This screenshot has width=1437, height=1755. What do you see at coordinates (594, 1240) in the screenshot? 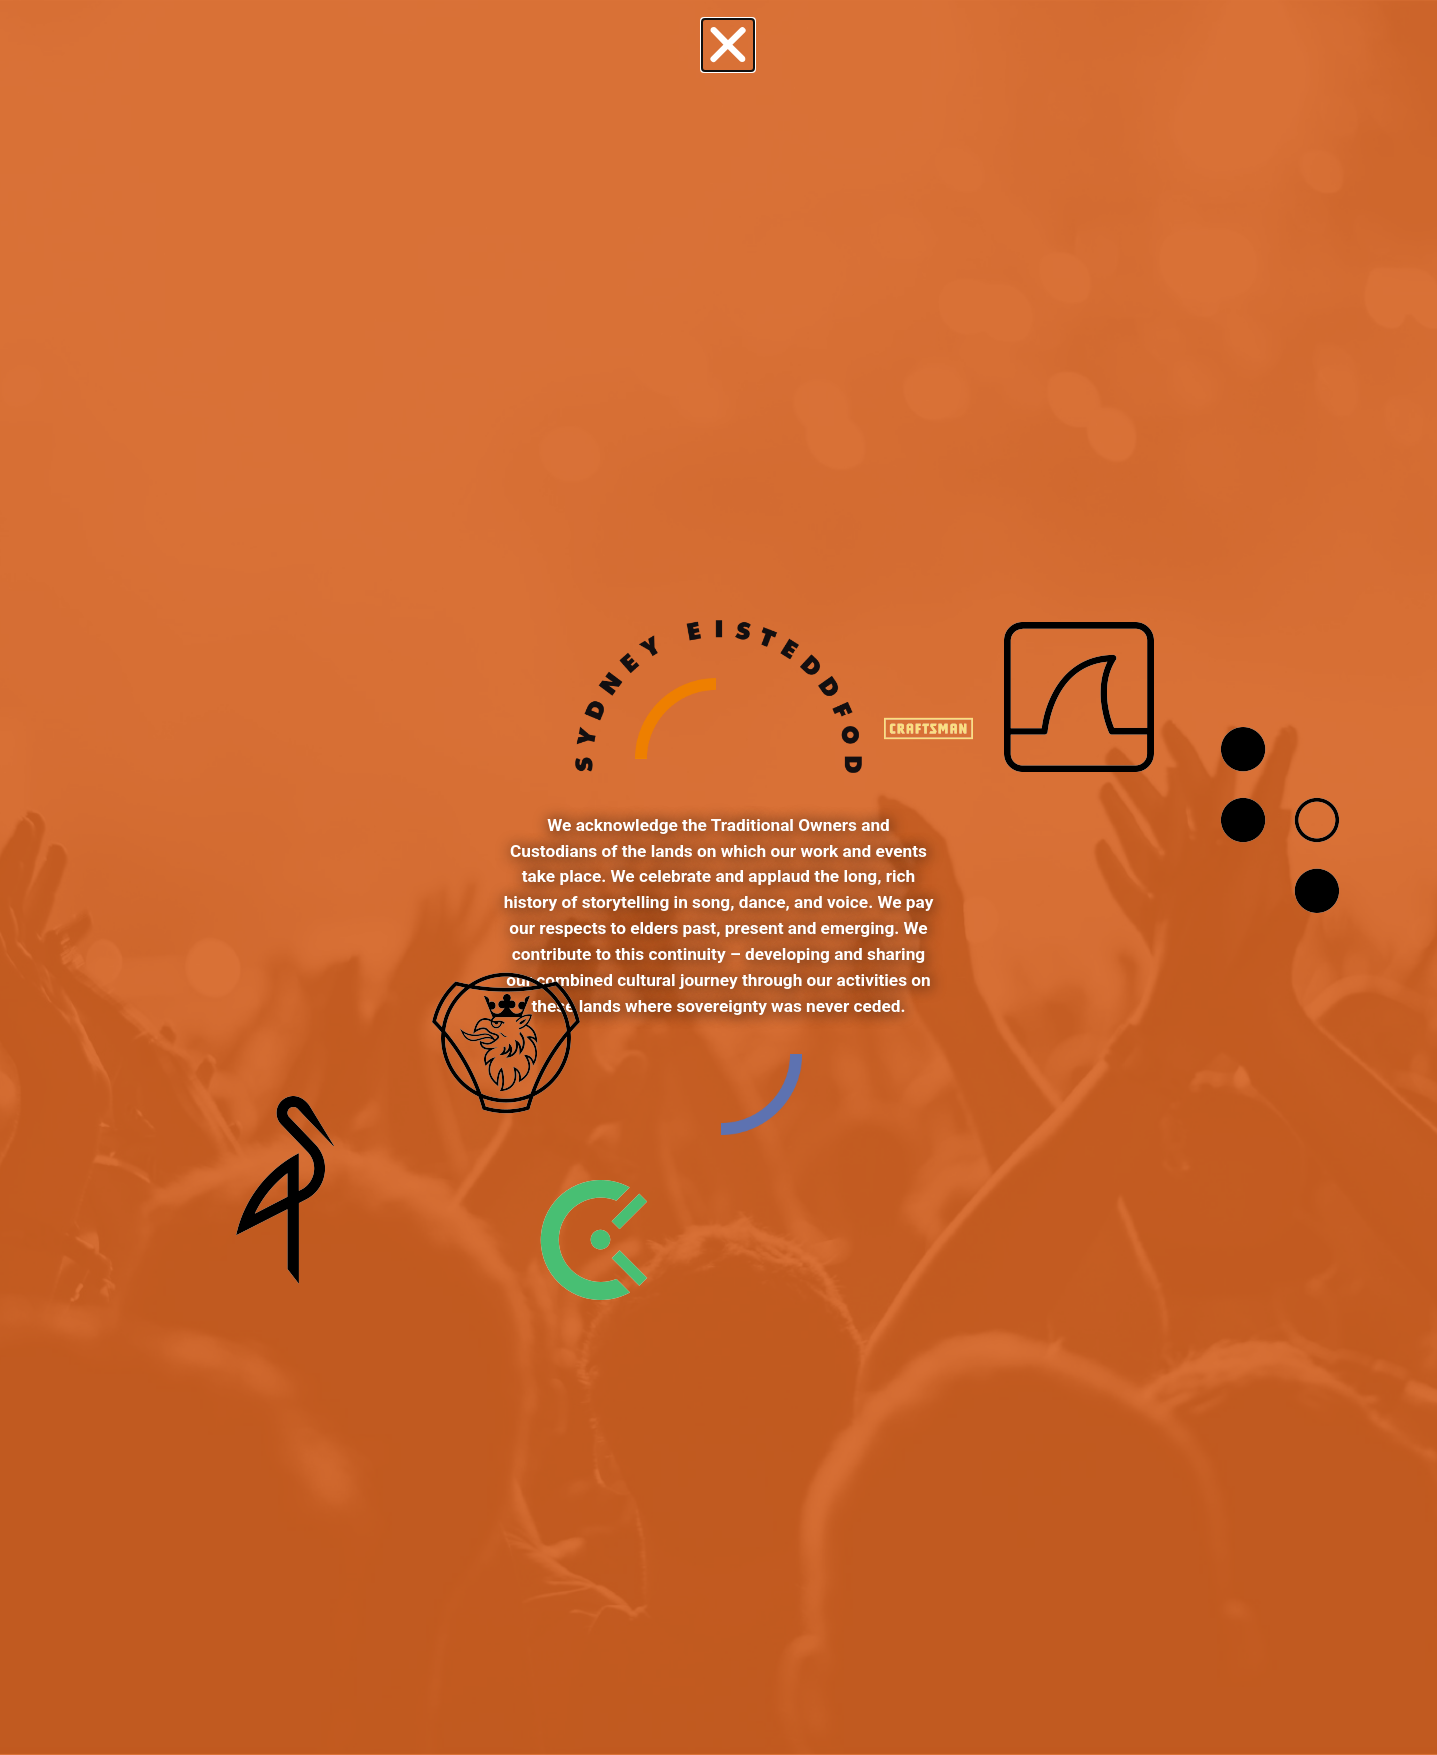
I see `open clockify time tracking app` at bounding box center [594, 1240].